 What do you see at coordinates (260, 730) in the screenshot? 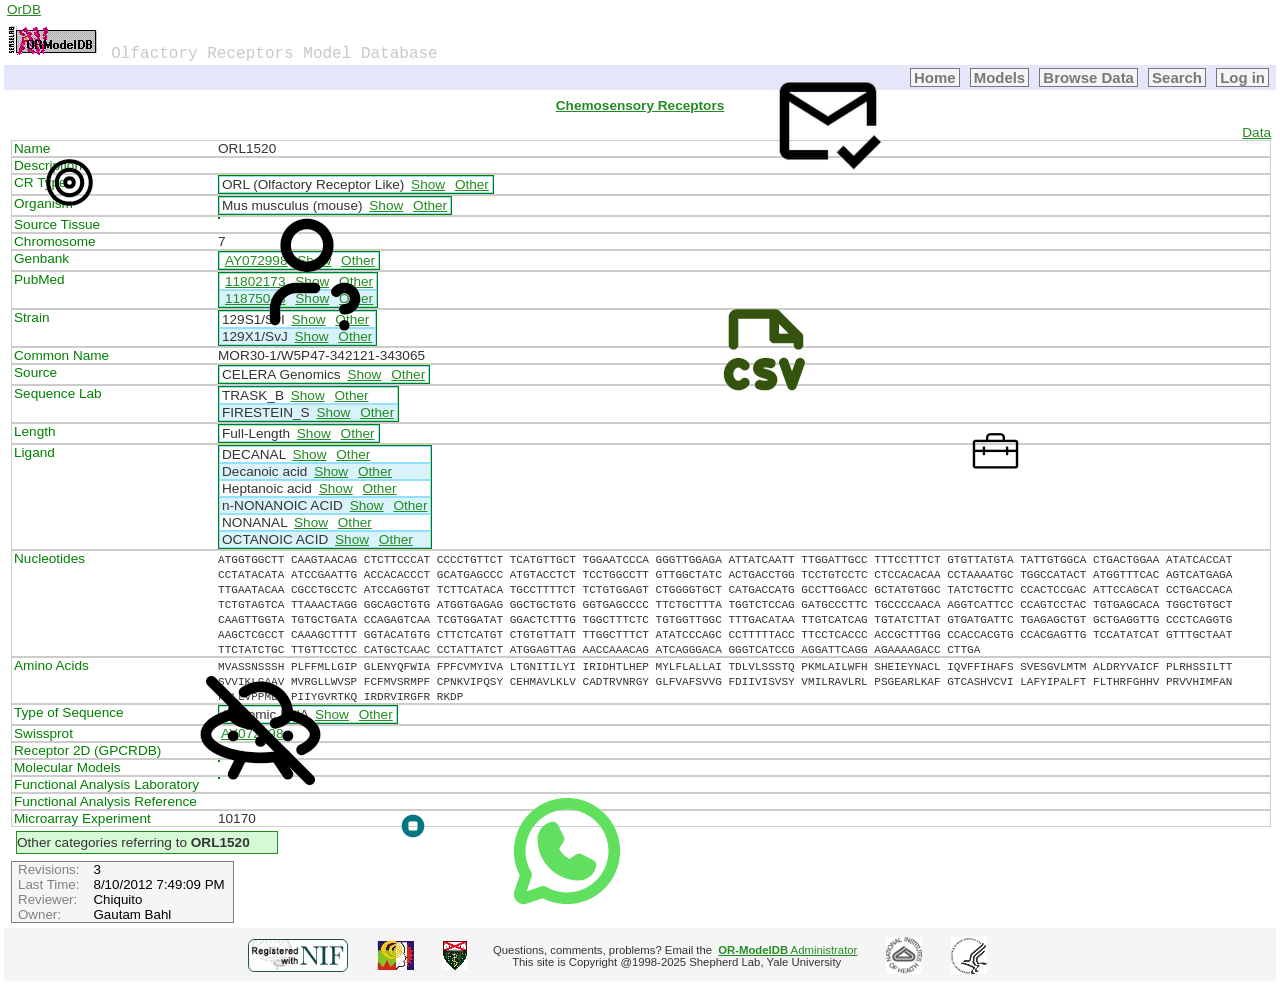
I see `disable UFO or alien-themed mode` at bounding box center [260, 730].